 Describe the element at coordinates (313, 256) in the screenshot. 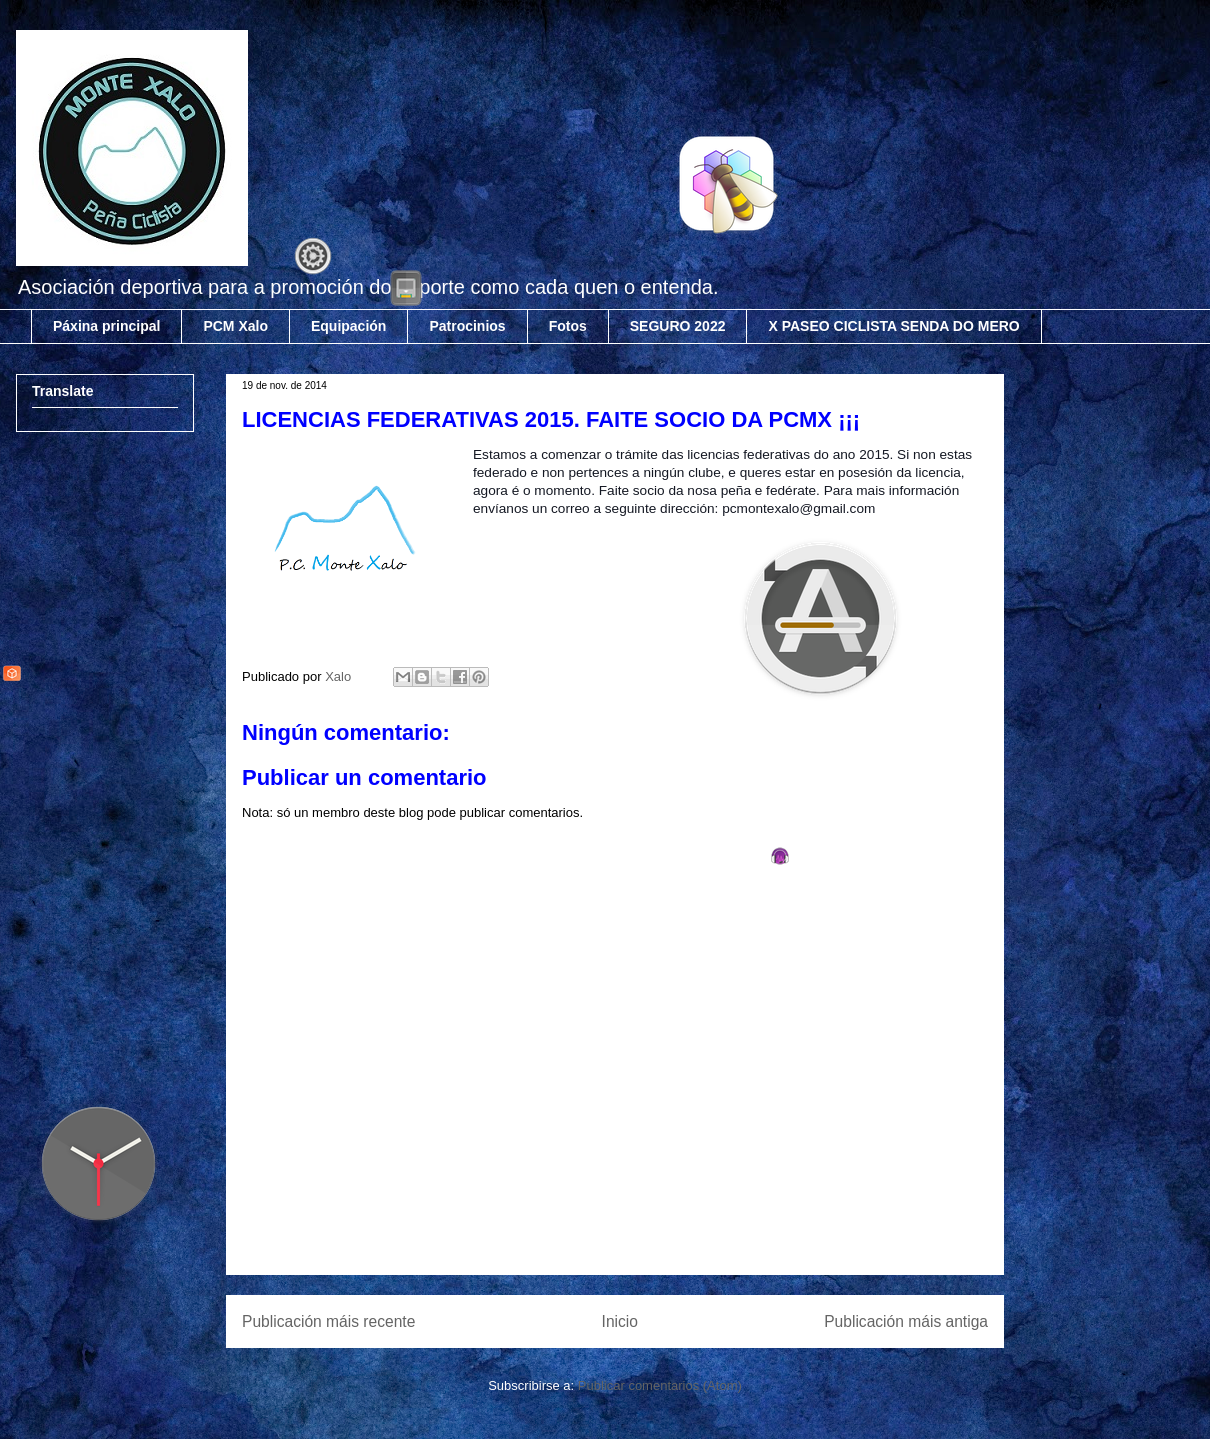

I see `open system settings` at that location.